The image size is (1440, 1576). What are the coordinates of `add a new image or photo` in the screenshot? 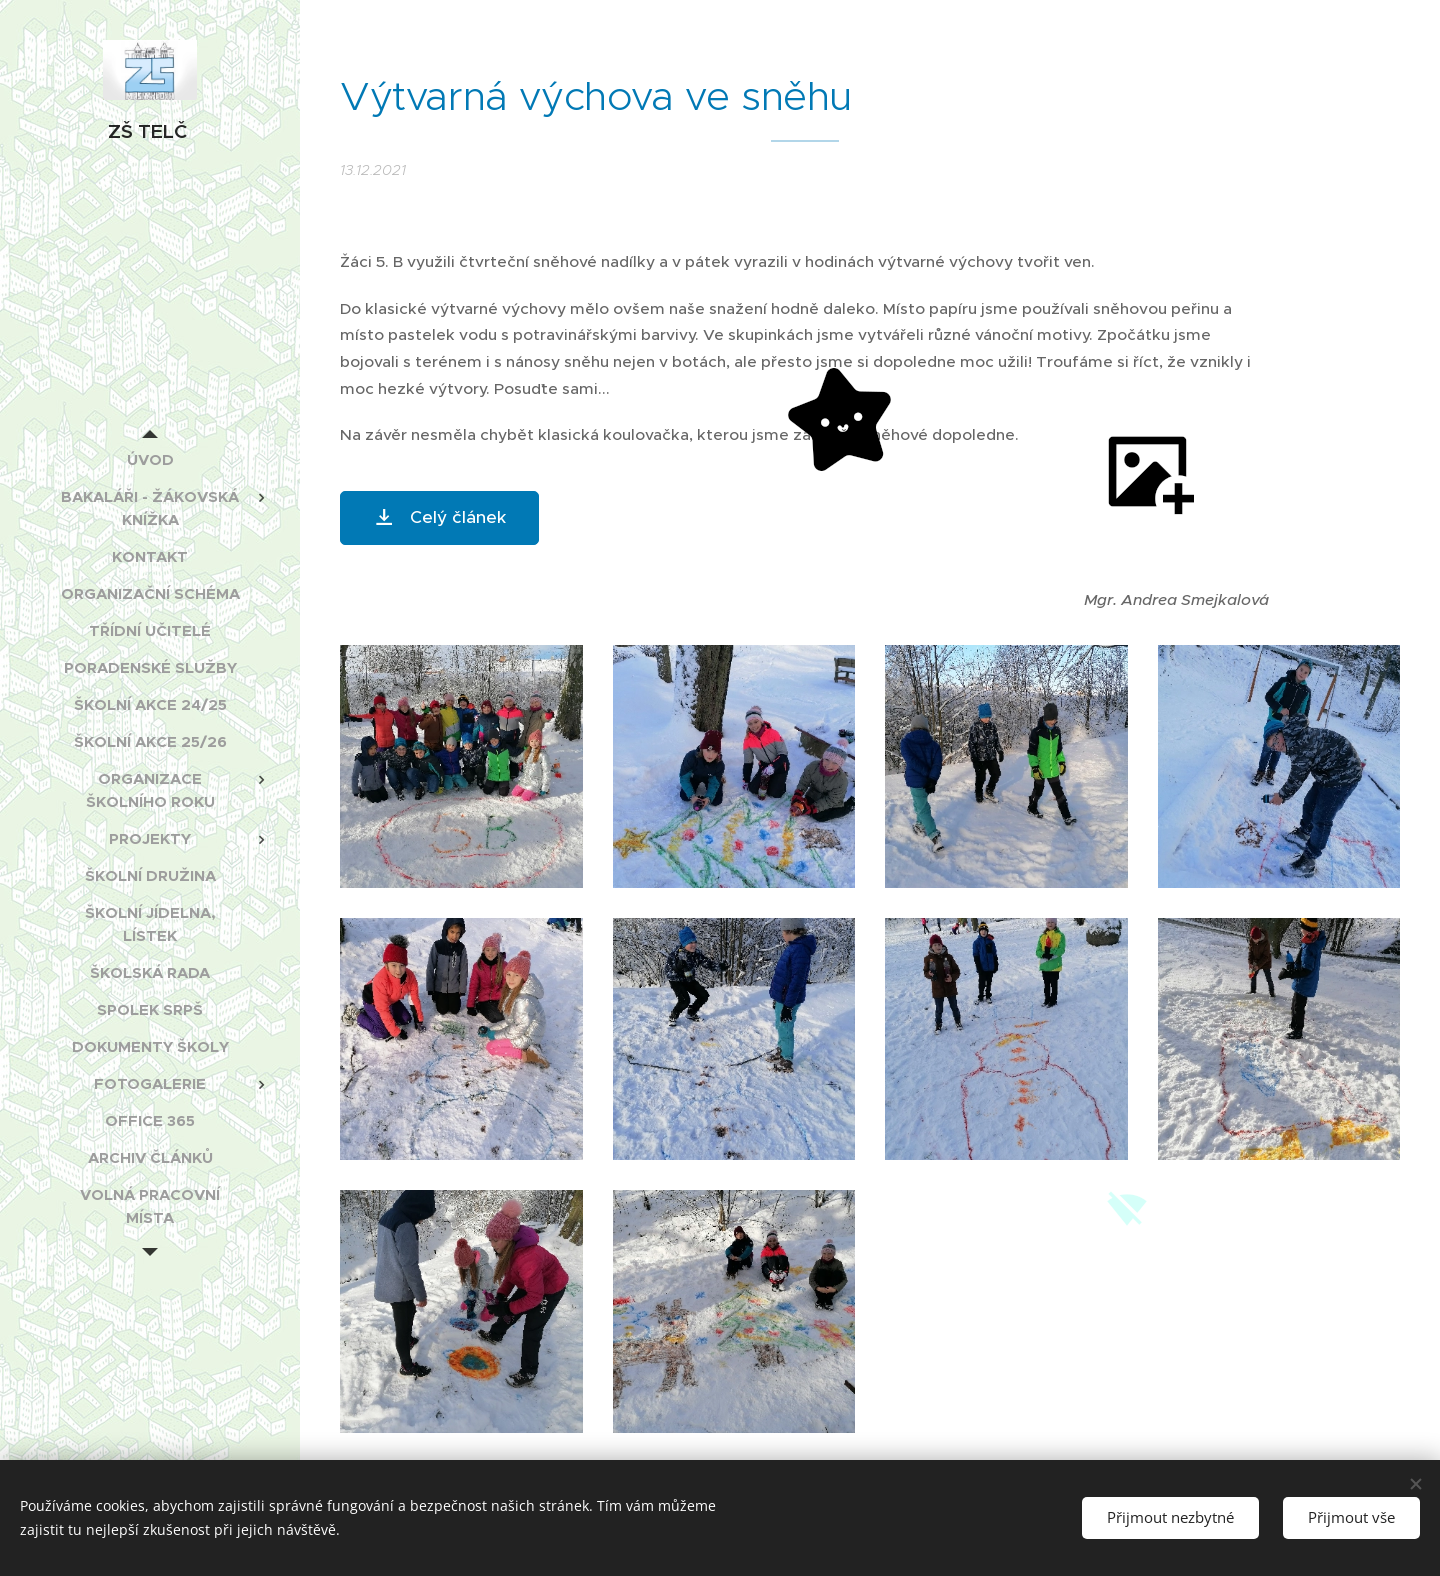 It's located at (1147, 471).